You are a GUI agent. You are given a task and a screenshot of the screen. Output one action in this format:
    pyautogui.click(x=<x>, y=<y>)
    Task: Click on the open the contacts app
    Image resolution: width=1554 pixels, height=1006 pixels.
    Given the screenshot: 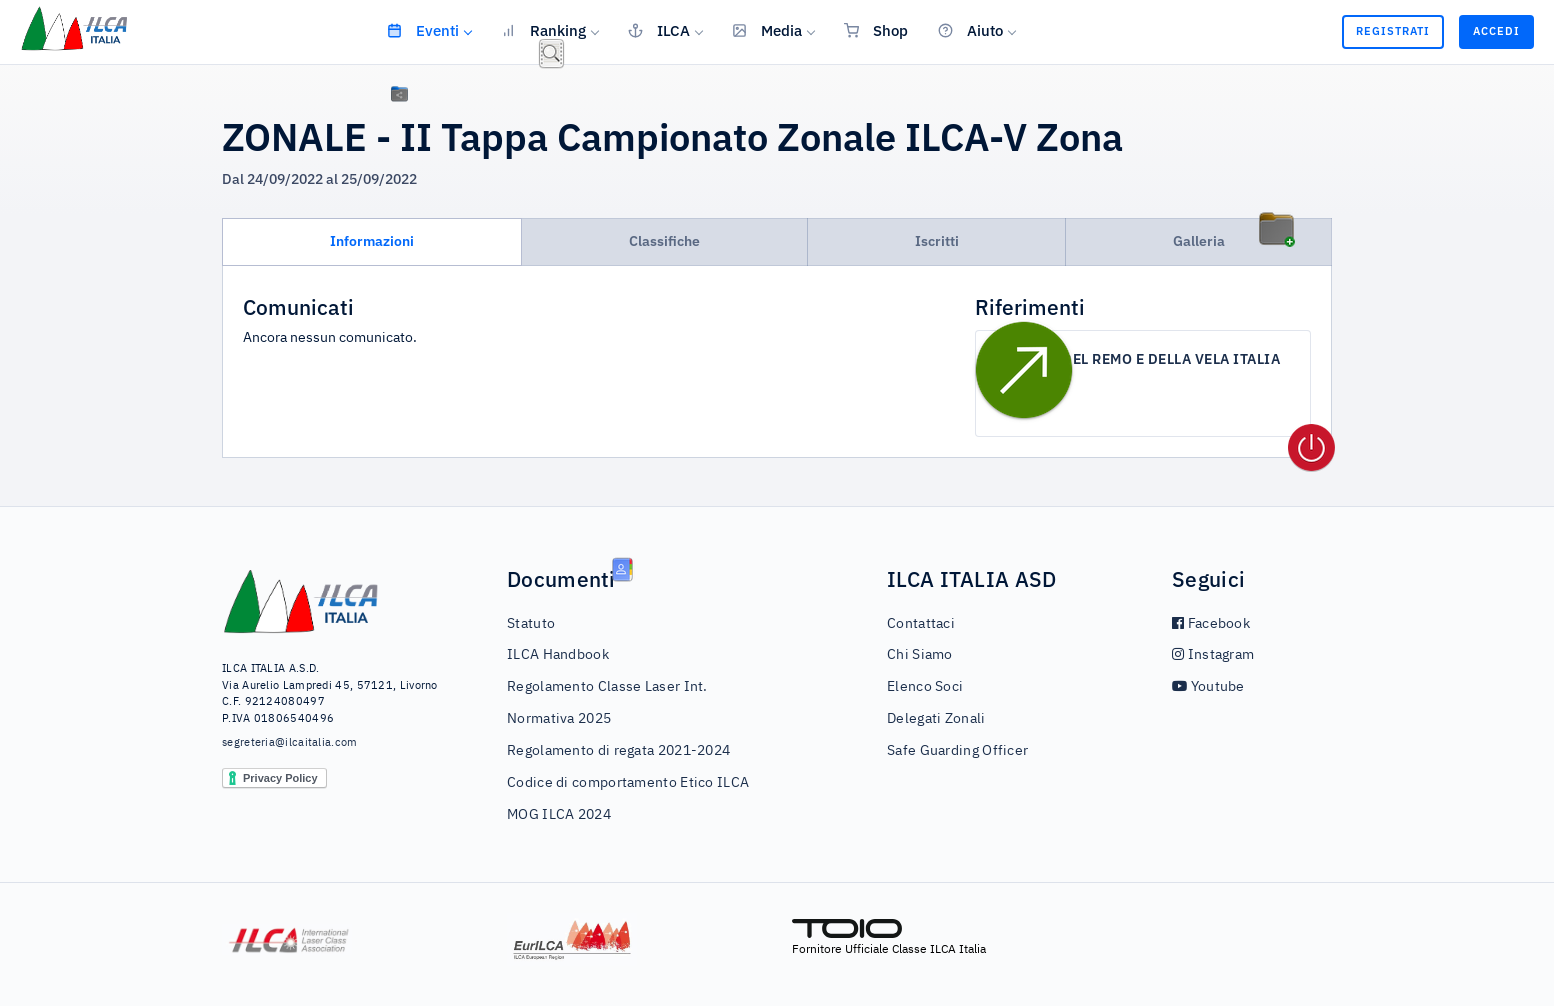 What is the action you would take?
    pyautogui.click(x=622, y=569)
    